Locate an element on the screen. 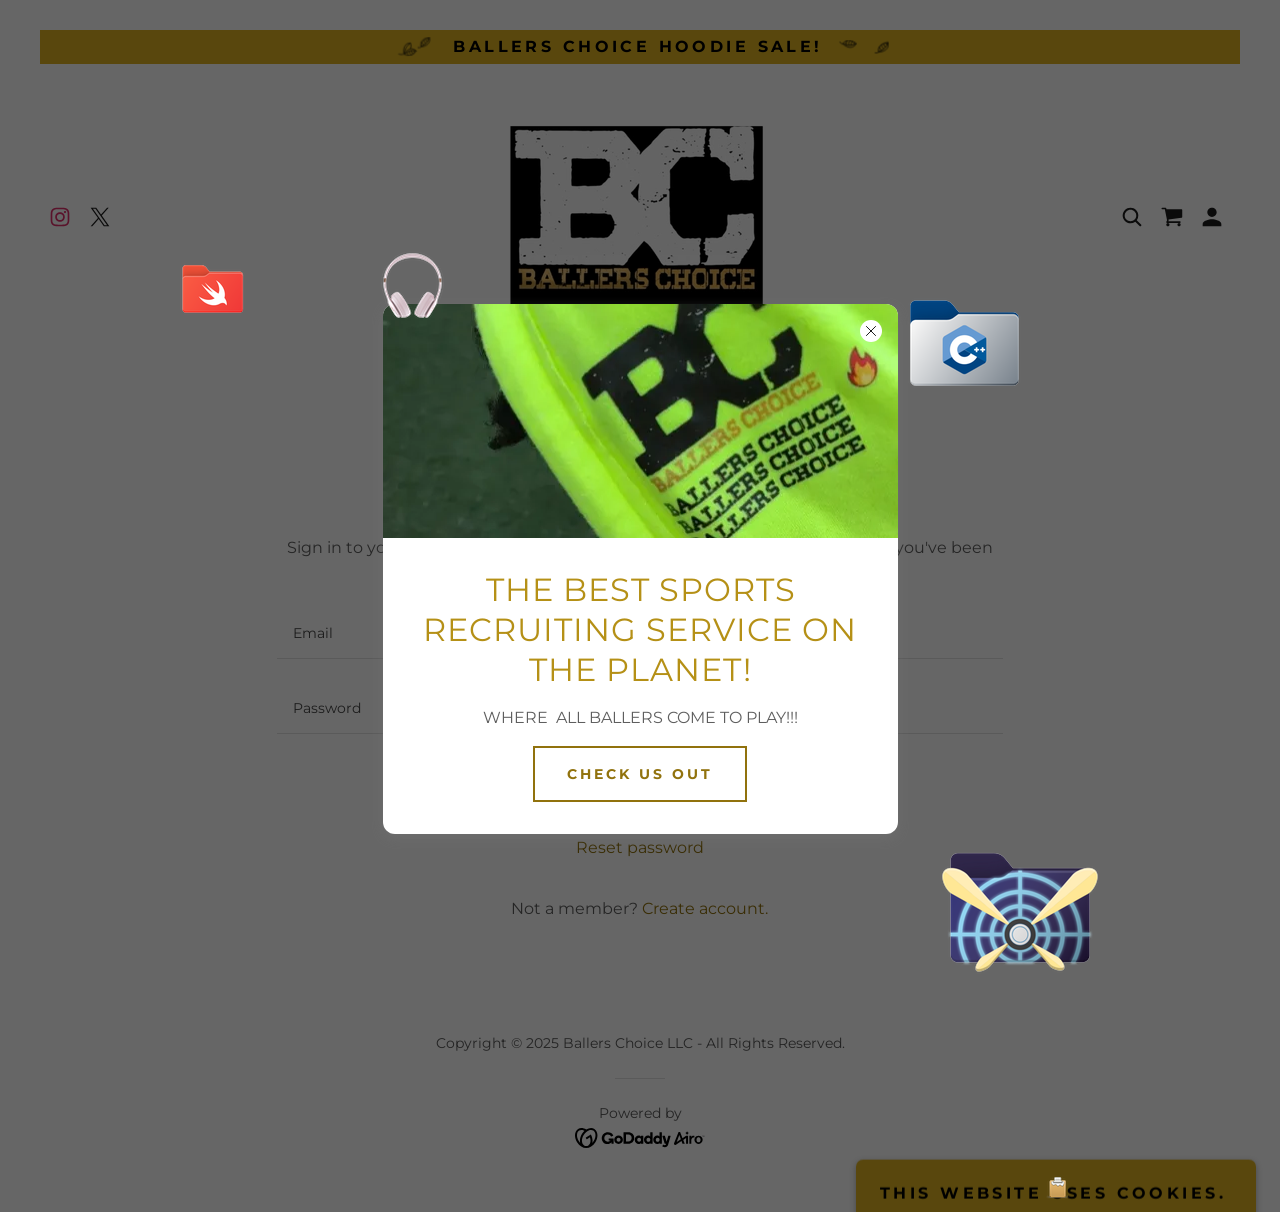 The image size is (1280, 1212). indicates a task or assignment is overdue is located at coordinates (1057, 1187).